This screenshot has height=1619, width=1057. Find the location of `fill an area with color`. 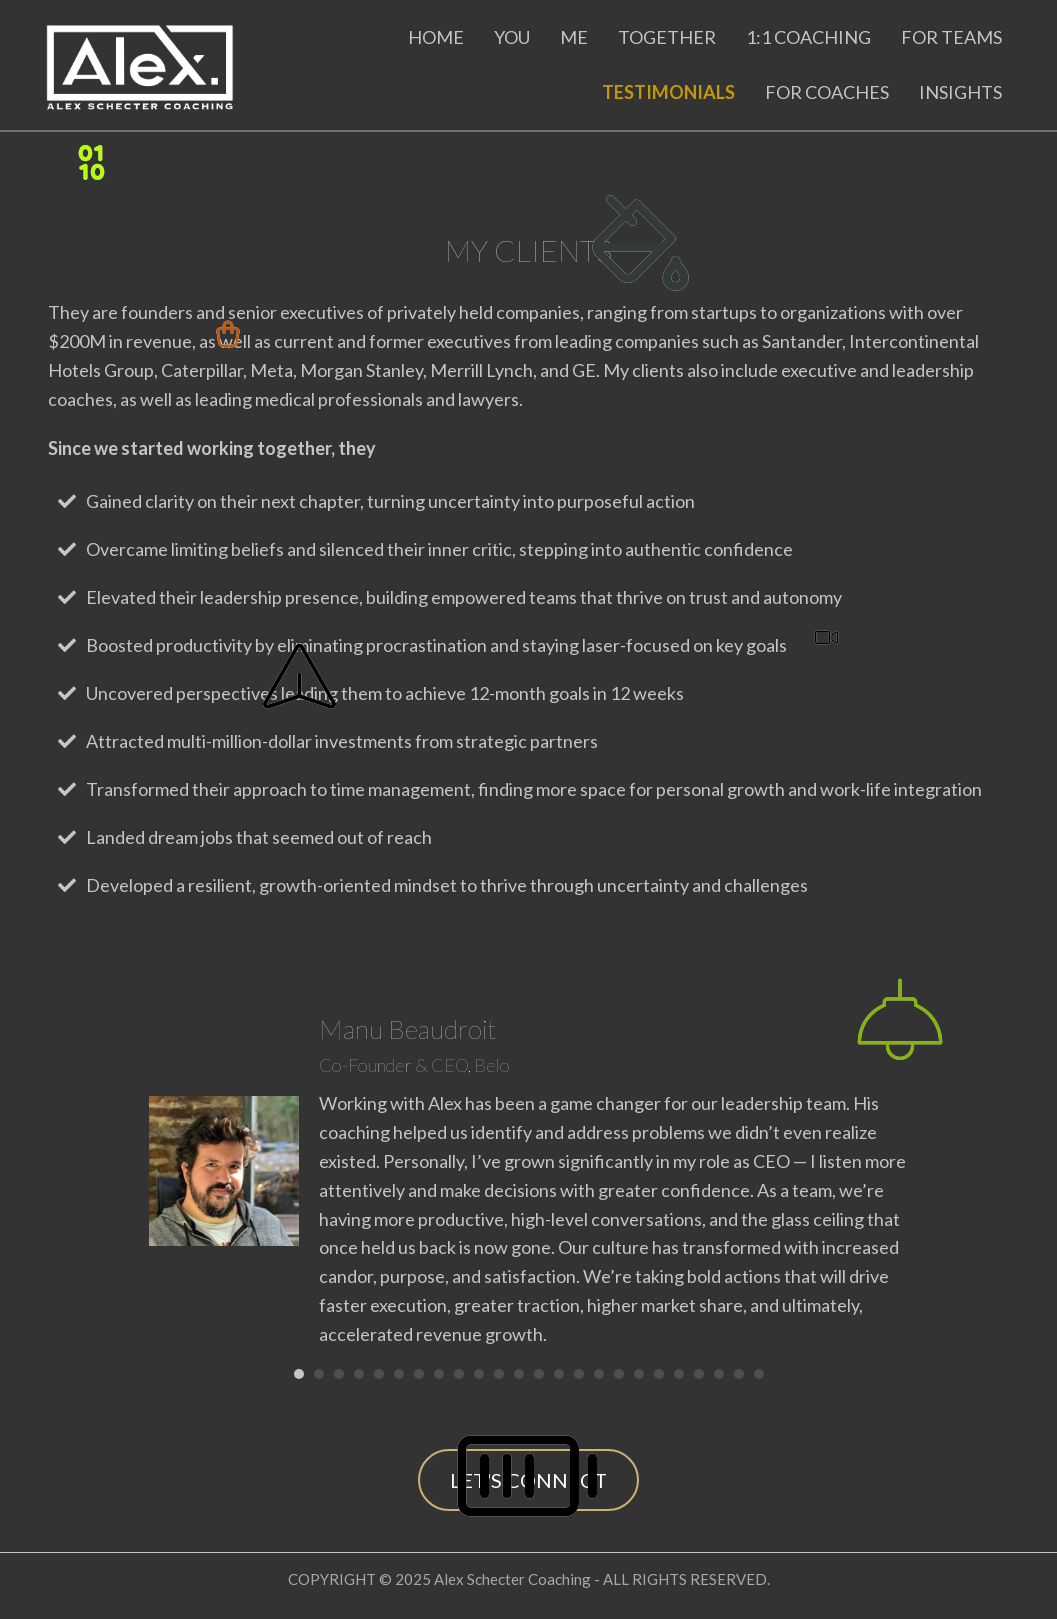

fill an area with color is located at coordinates (641, 243).